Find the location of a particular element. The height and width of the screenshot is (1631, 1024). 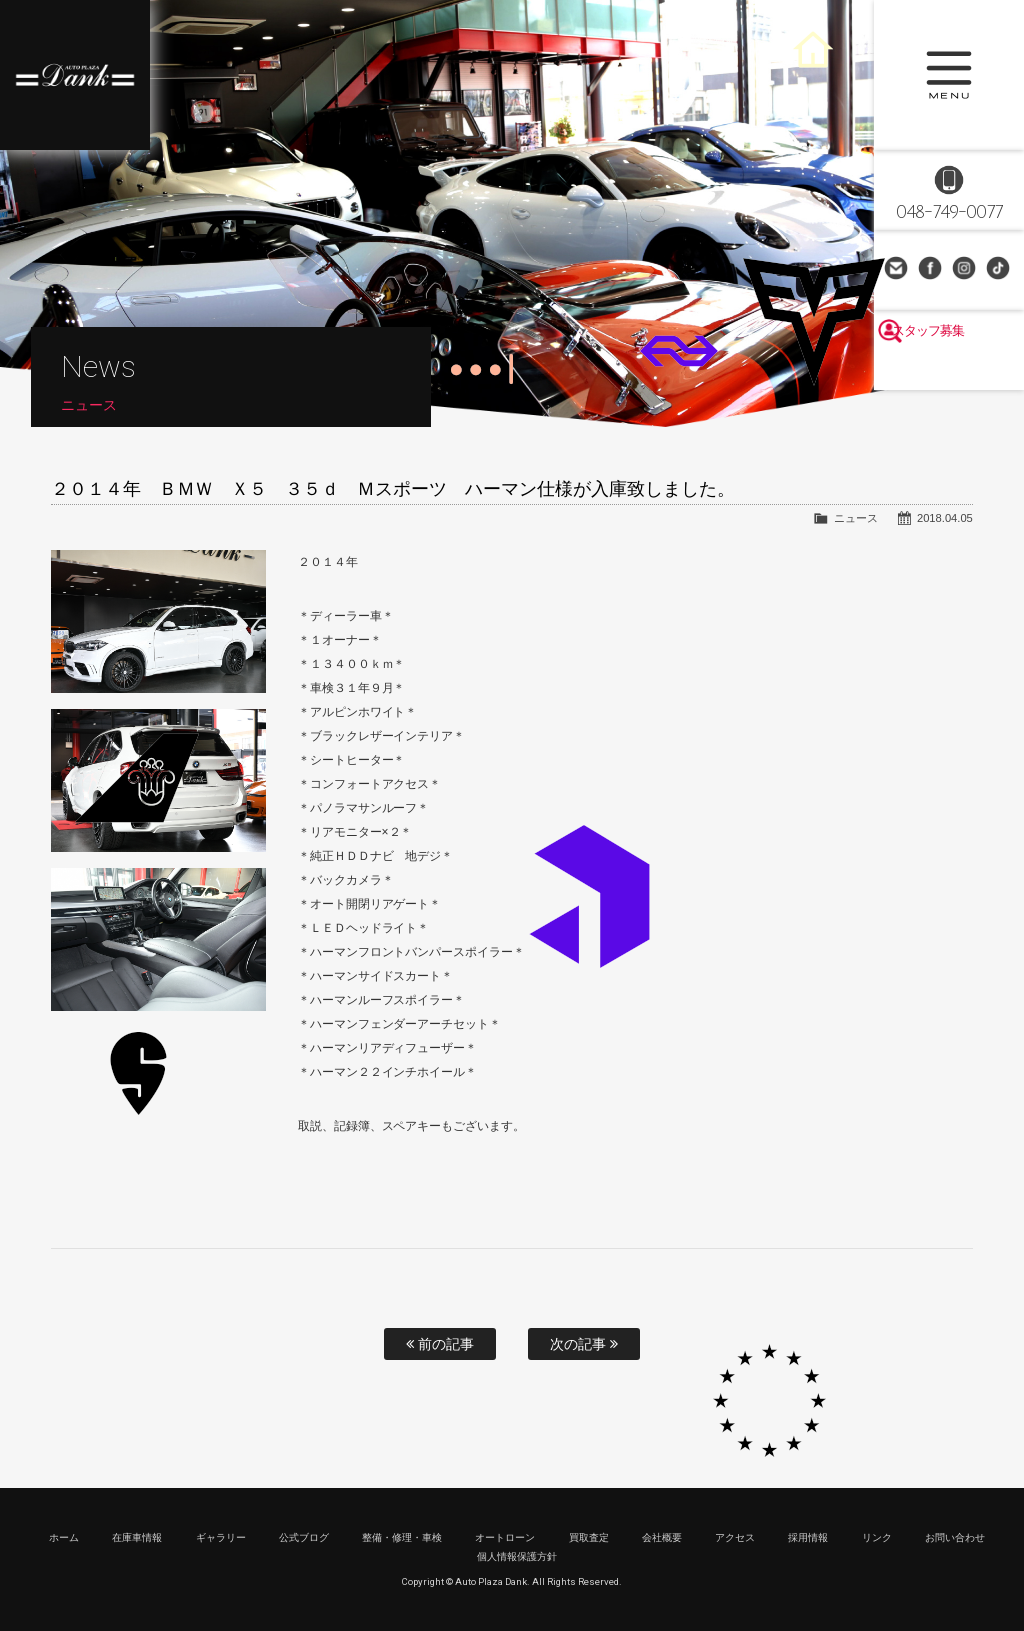

open the Nederlandse Spoorwegen (NS) Dutch railways app is located at coordinates (679, 351).